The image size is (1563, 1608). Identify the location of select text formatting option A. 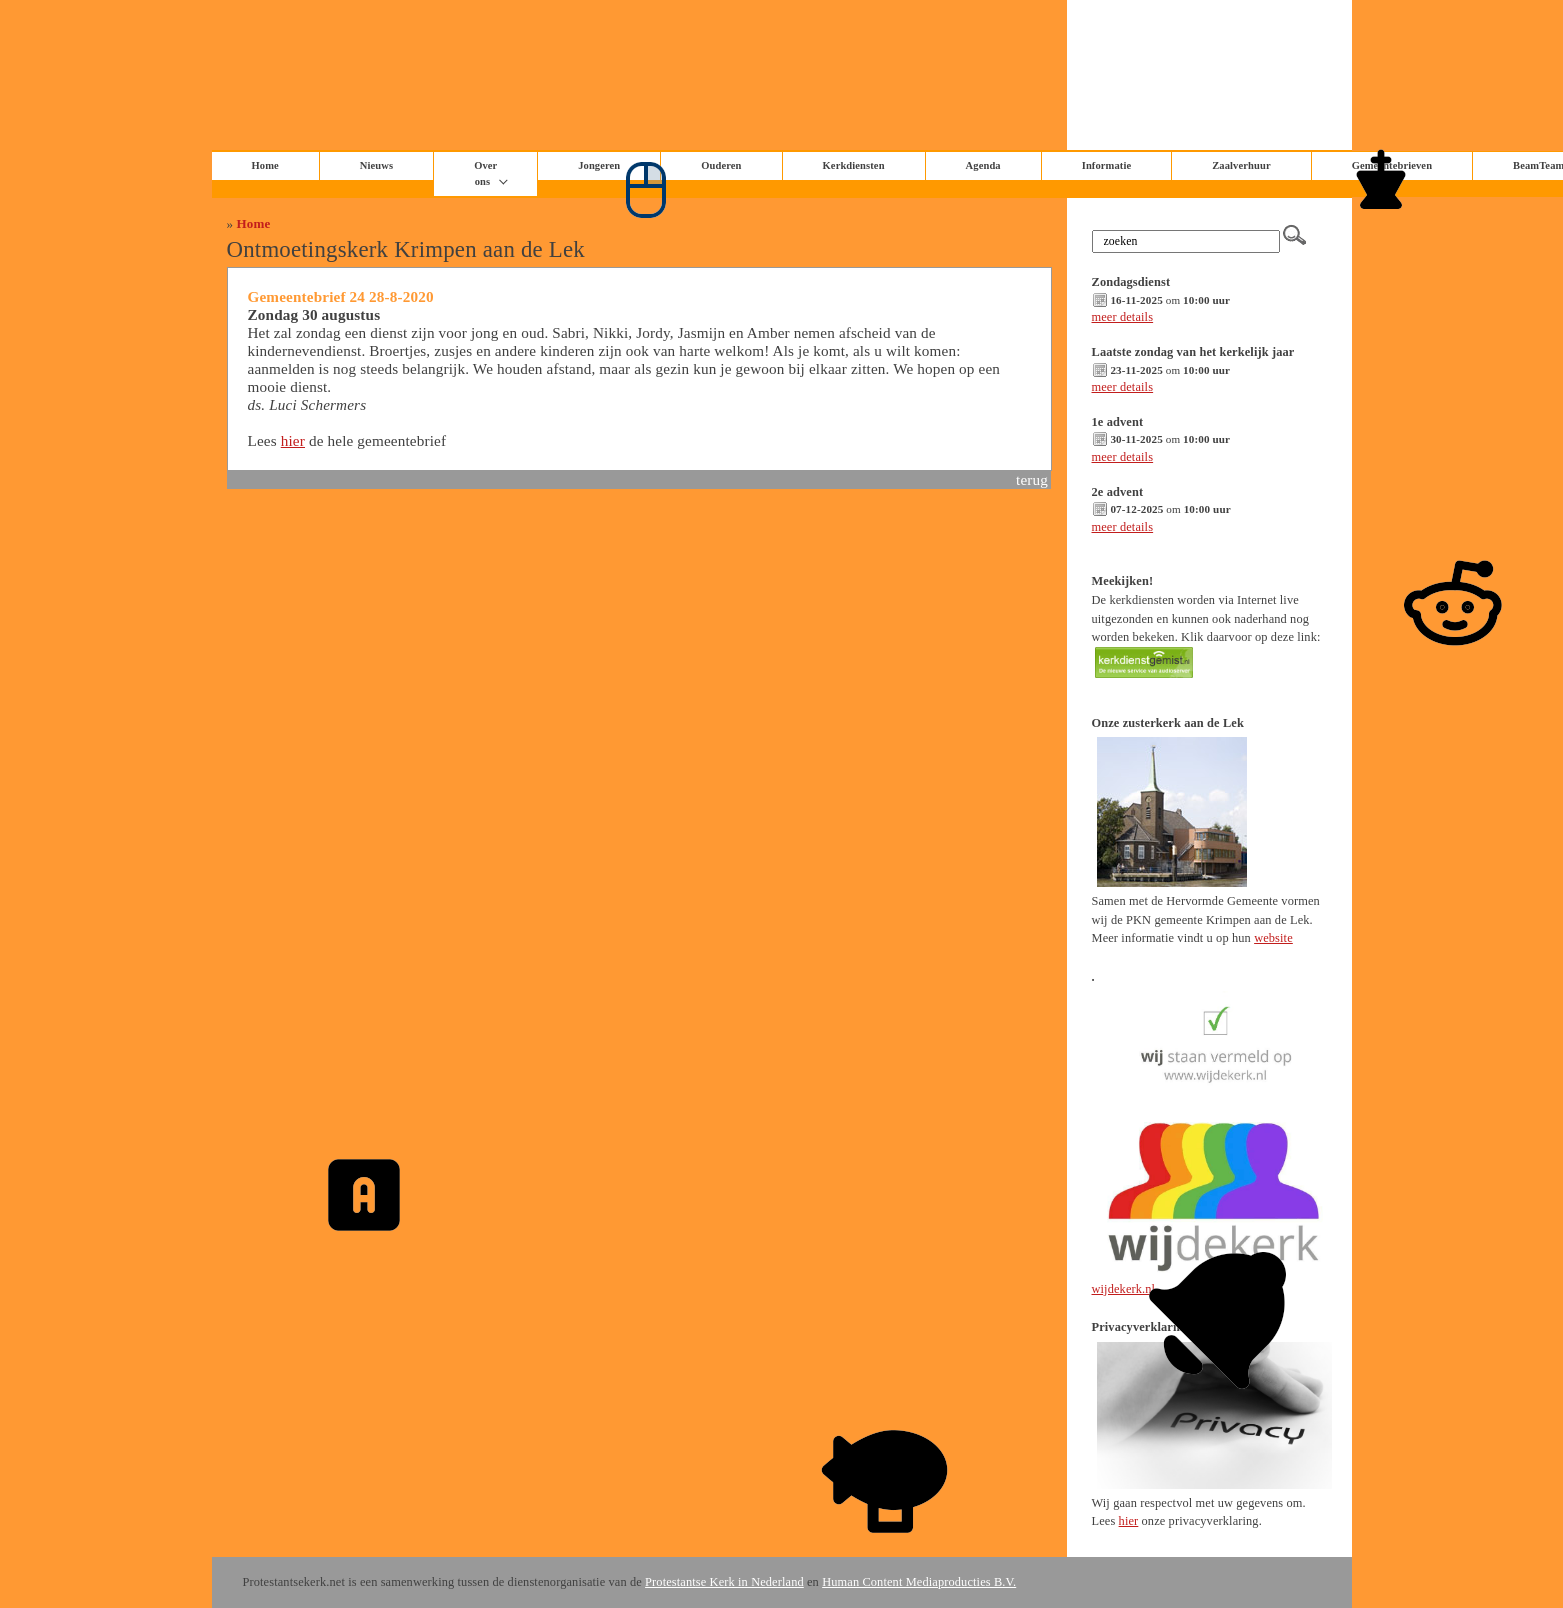
(364, 1195).